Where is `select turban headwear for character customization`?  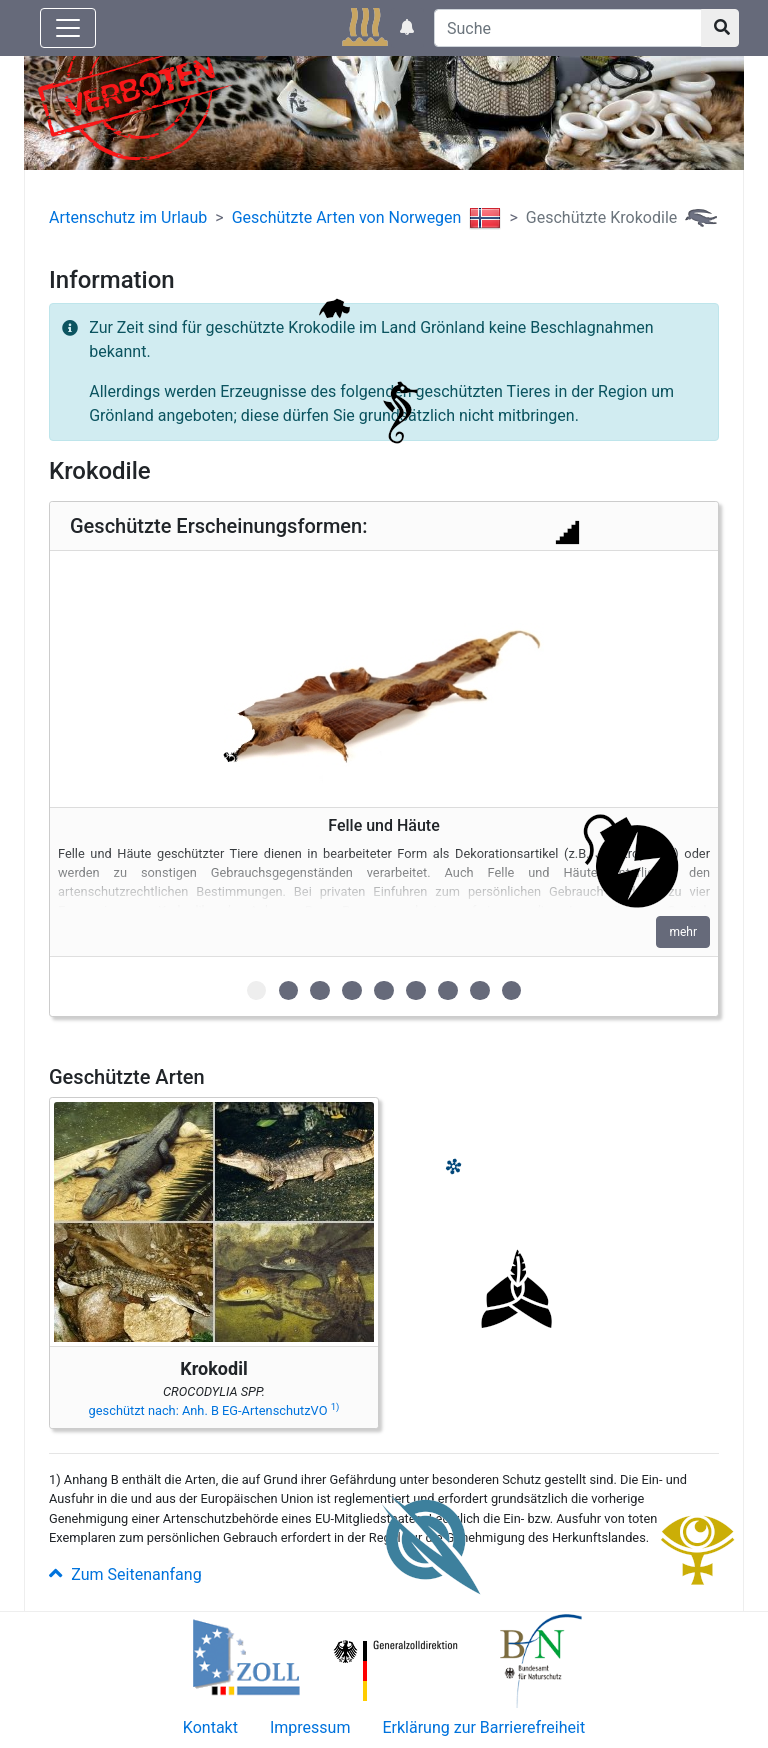 select turban headwear for character customization is located at coordinates (517, 1289).